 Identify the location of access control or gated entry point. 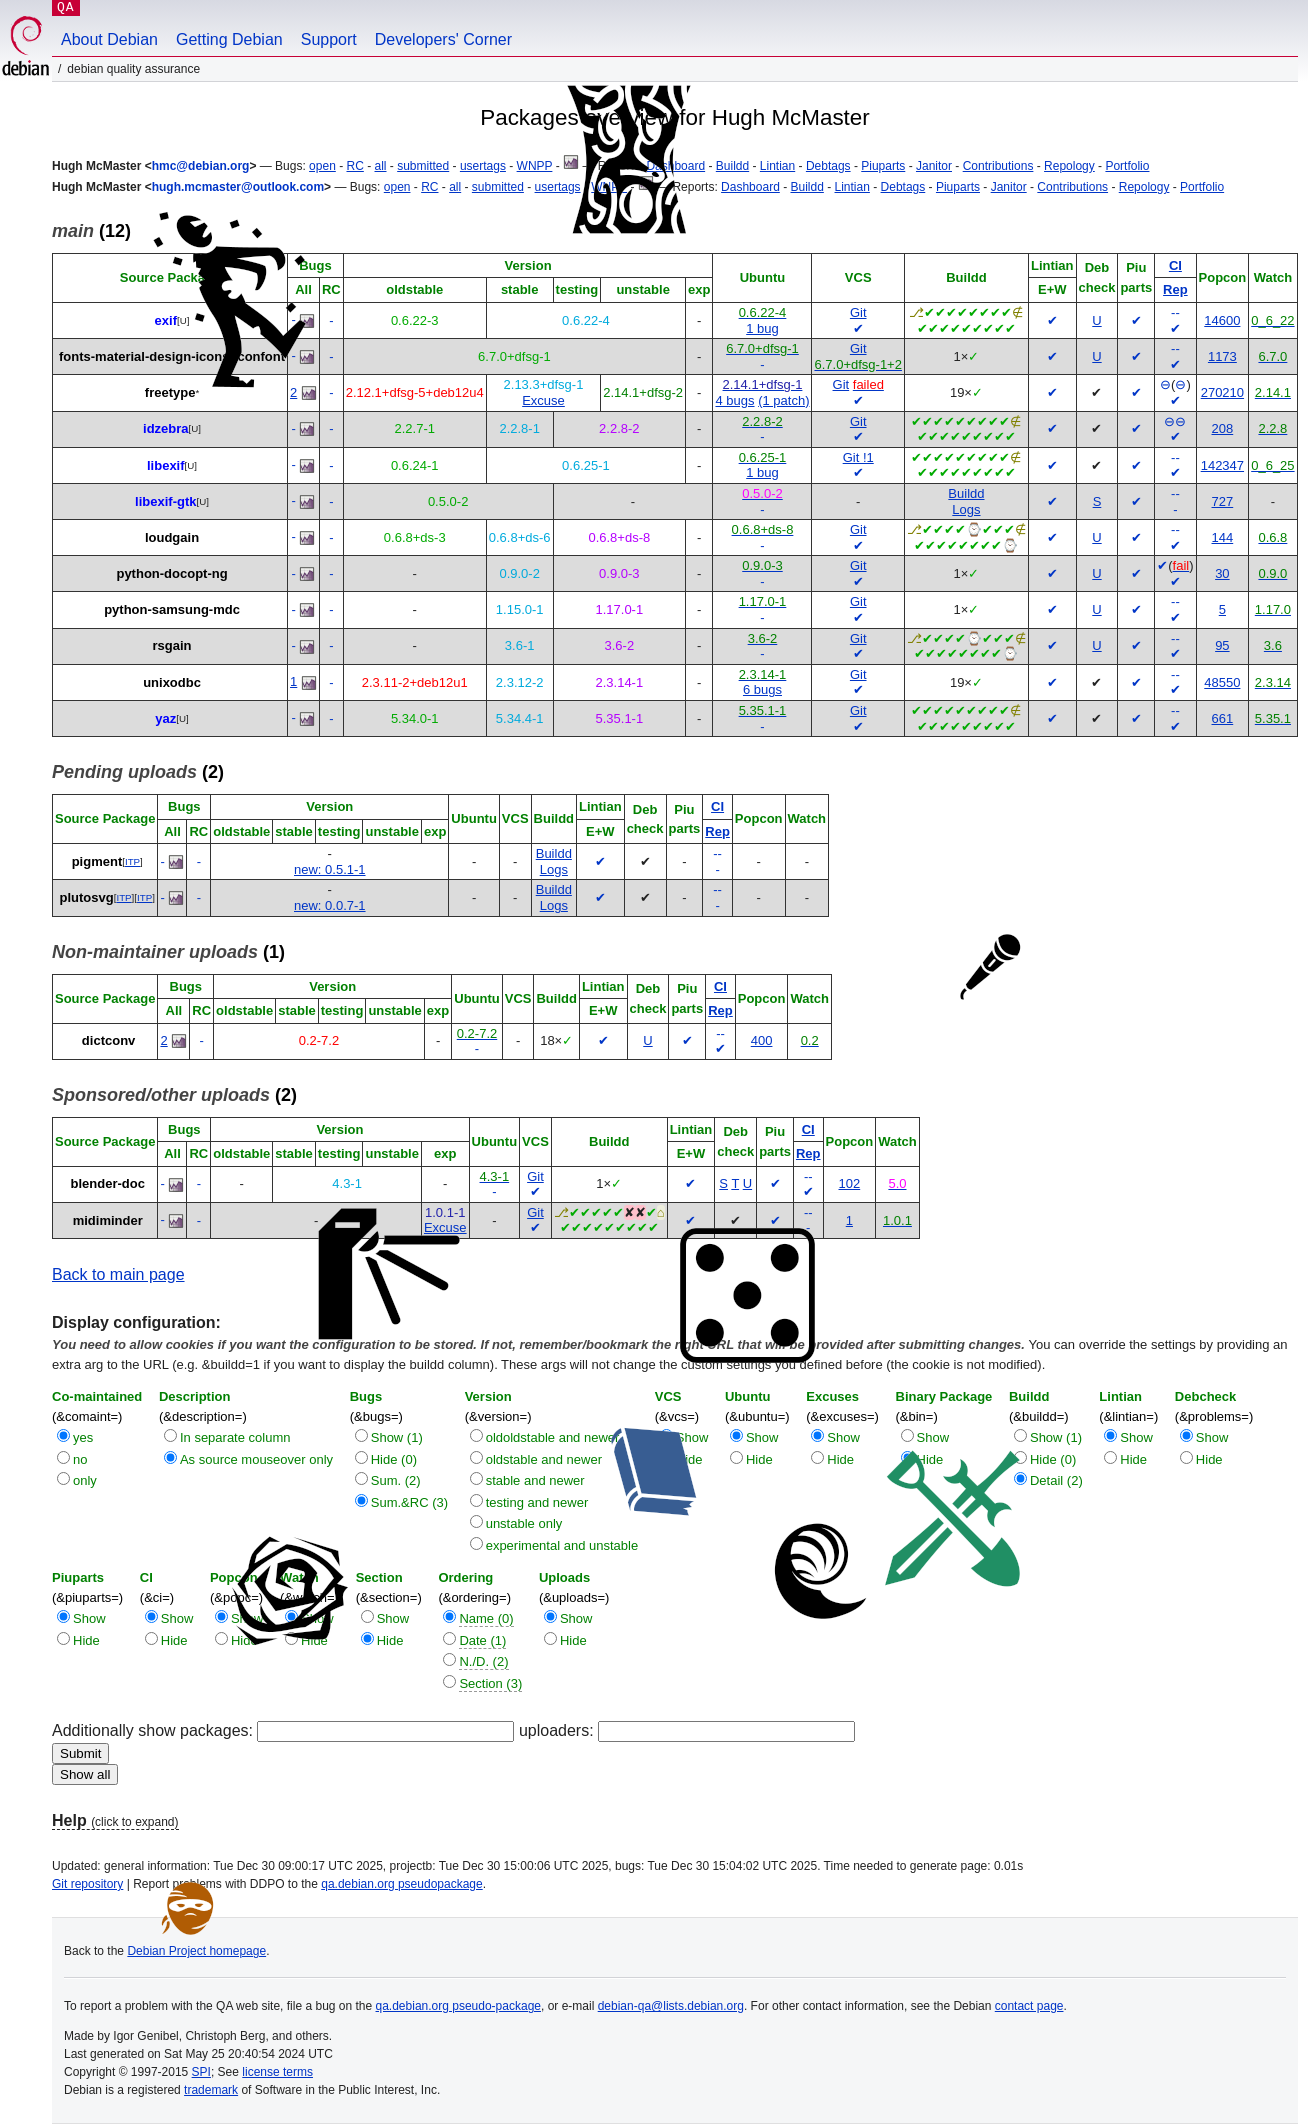
(389, 1269).